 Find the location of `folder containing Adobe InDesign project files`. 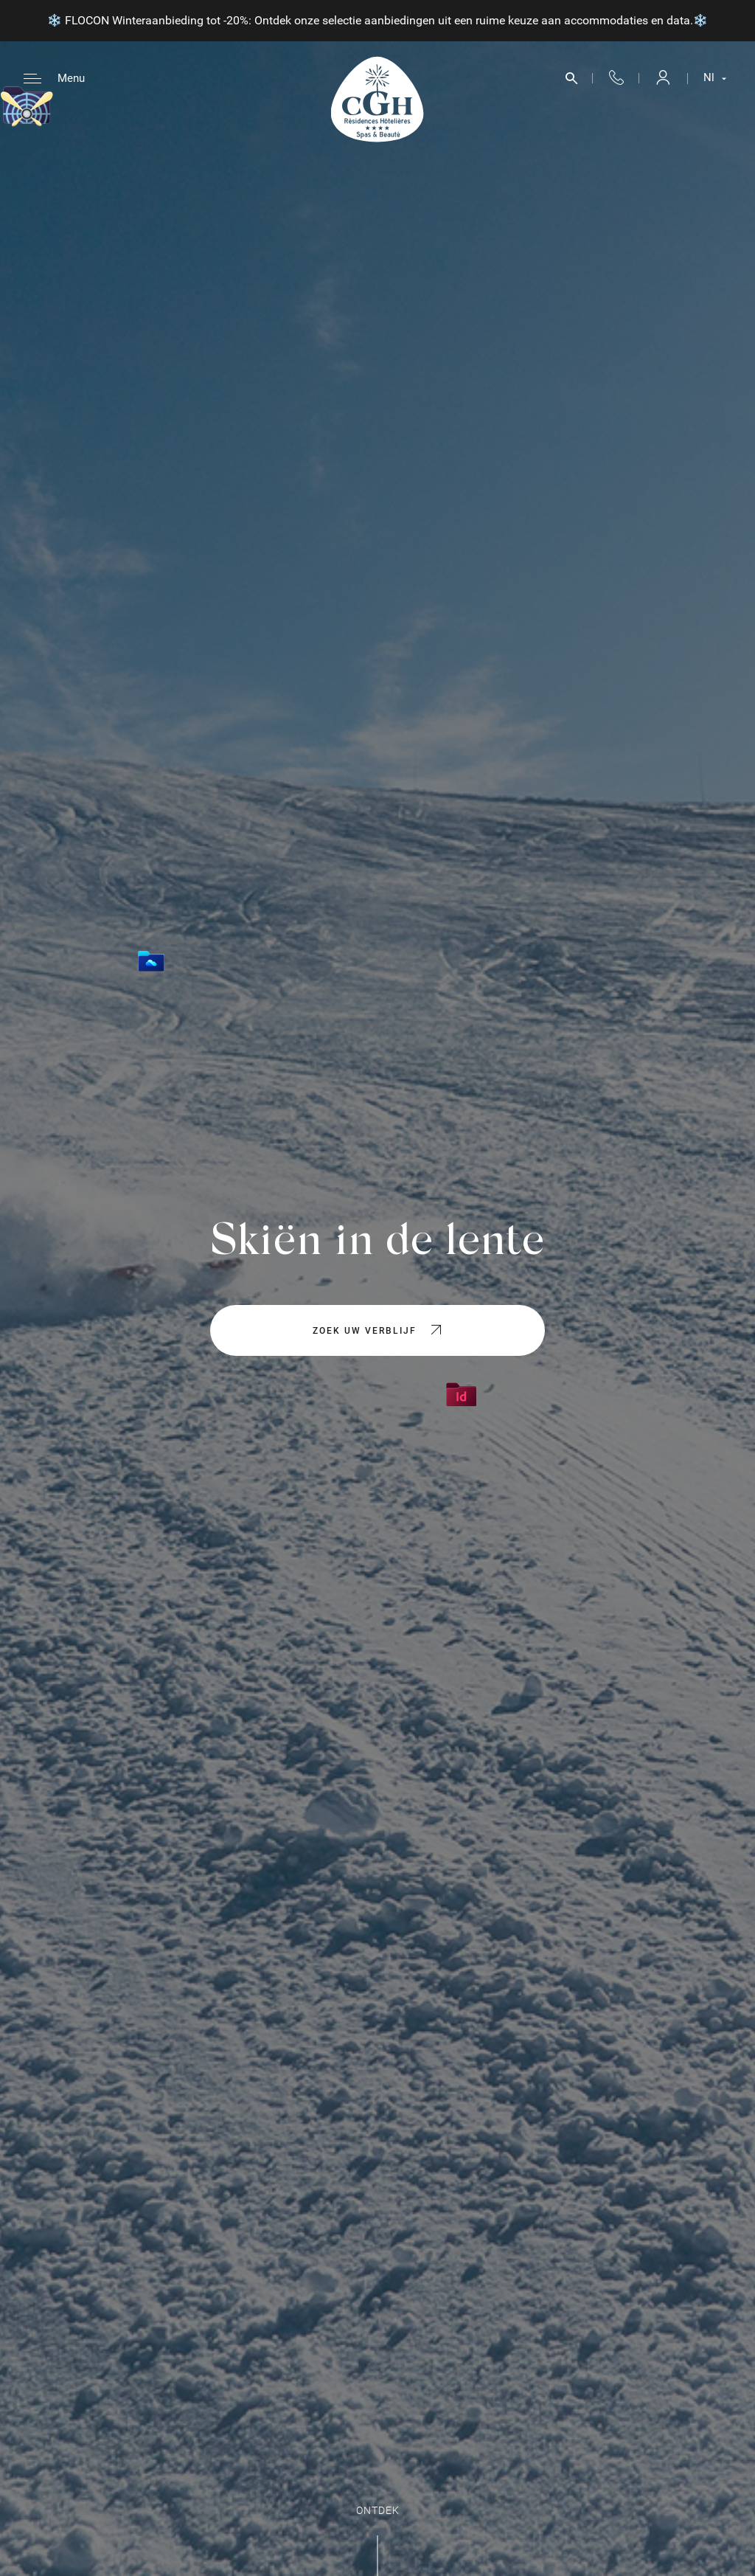

folder containing Adobe InDesign project files is located at coordinates (461, 1395).